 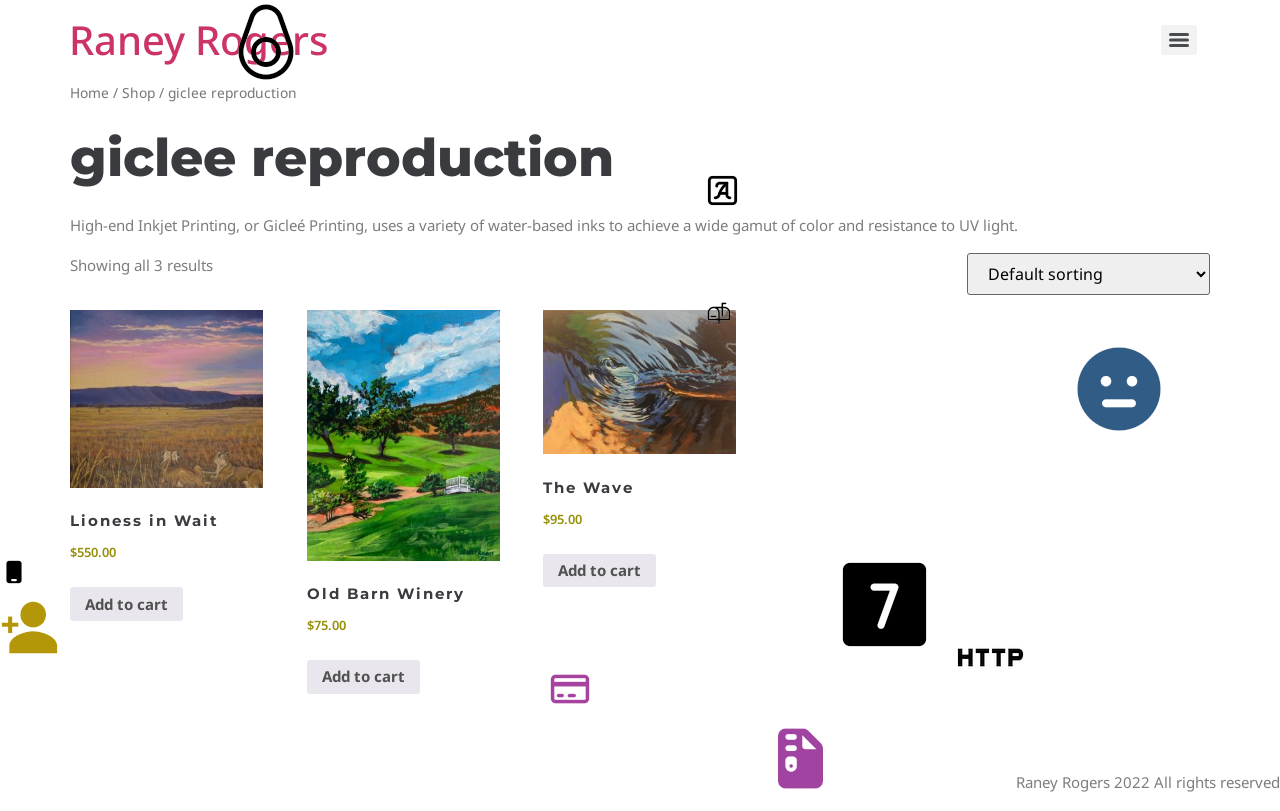 What do you see at coordinates (14, 572) in the screenshot?
I see `call or text from mobile device` at bounding box center [14, 572].